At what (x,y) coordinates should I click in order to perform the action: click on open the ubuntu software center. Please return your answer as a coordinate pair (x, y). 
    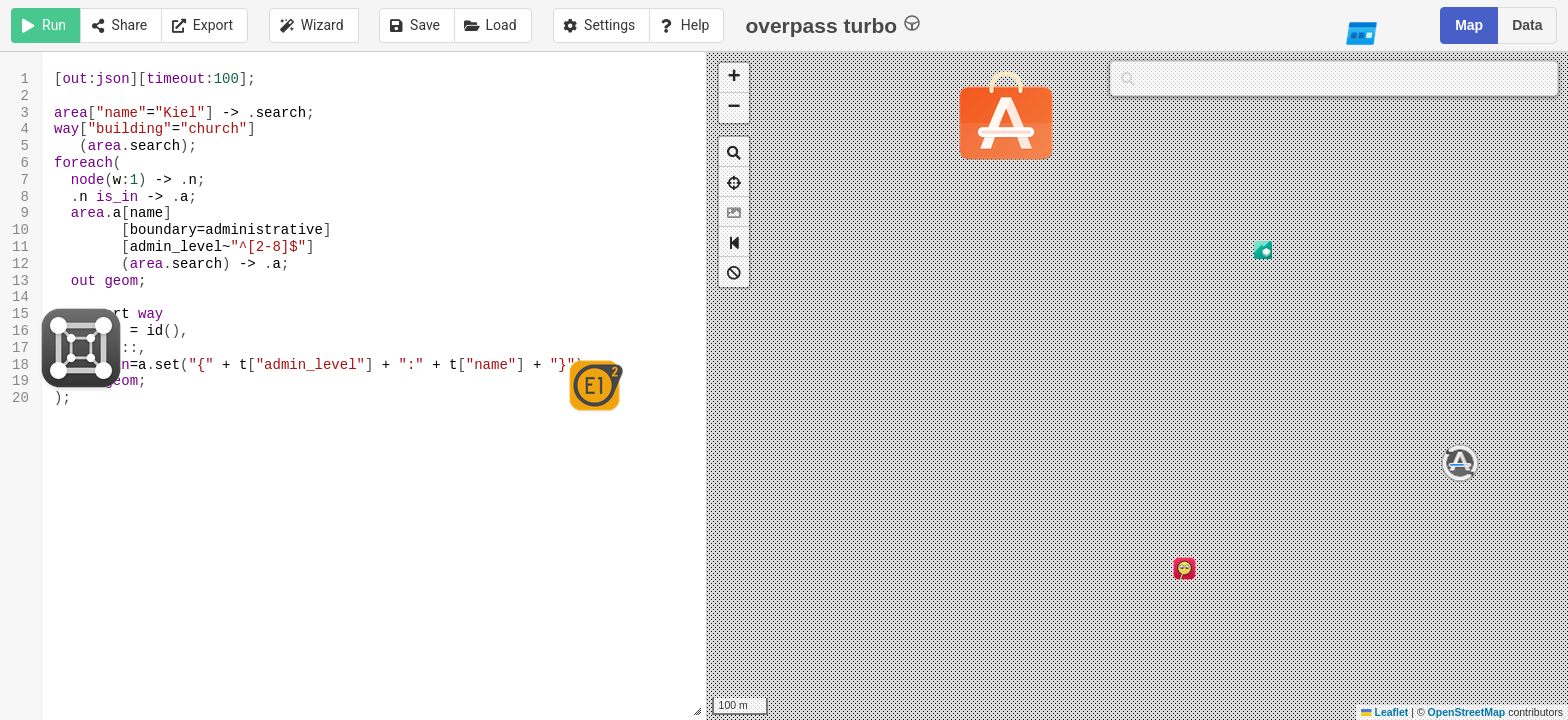
    Looking at the image, I should click on (1006, 123).